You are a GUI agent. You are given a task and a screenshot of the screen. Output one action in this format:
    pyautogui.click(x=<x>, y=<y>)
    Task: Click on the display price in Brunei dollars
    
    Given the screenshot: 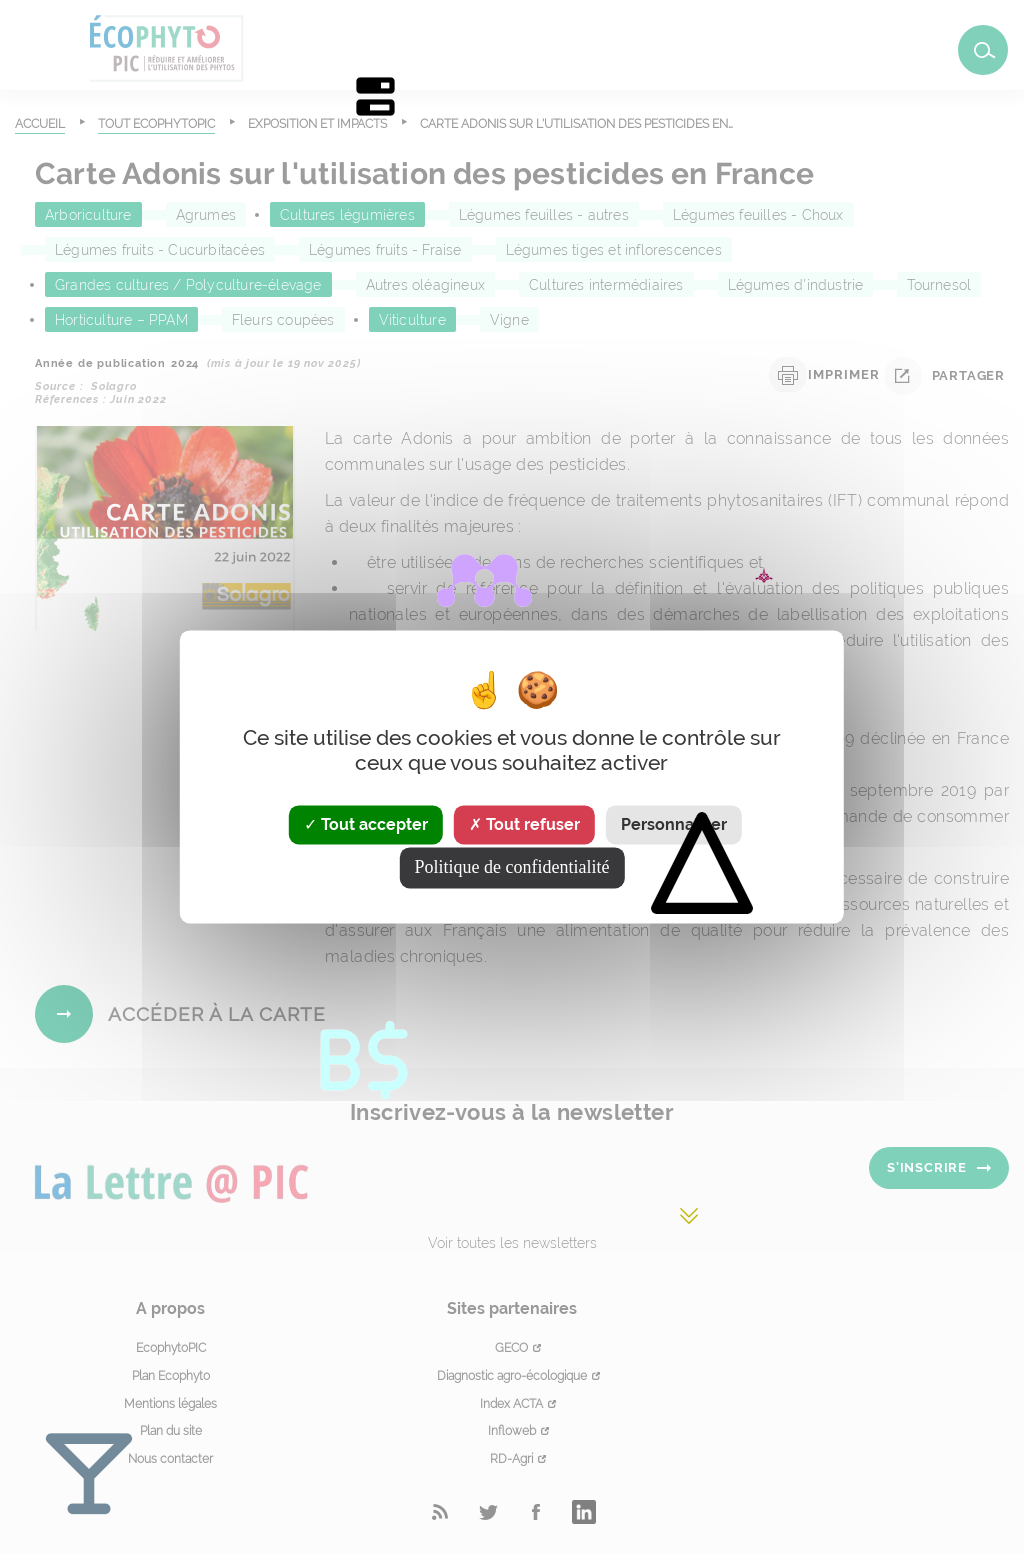 What is the action you would take?
    pyautogui.click(x=364, y=1060)
    